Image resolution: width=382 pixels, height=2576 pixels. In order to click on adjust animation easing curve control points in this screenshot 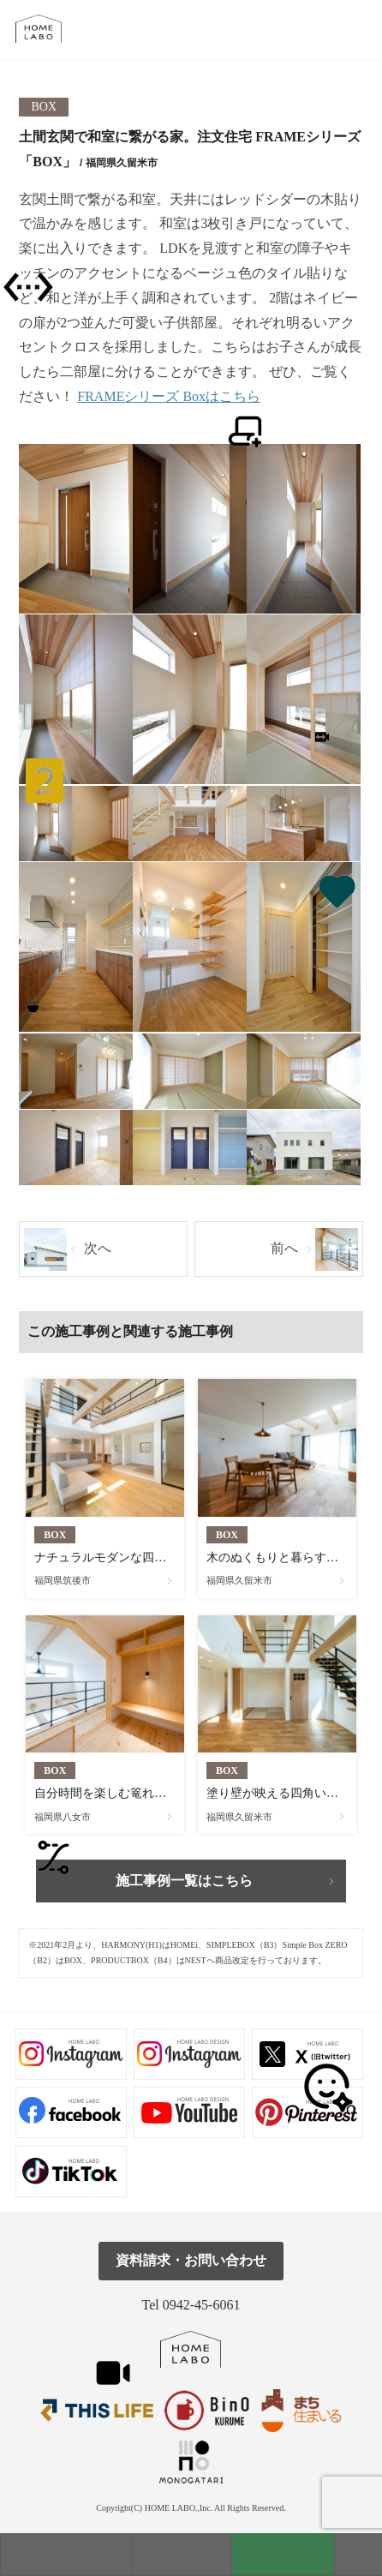, I will do `click(53, 1857)`.